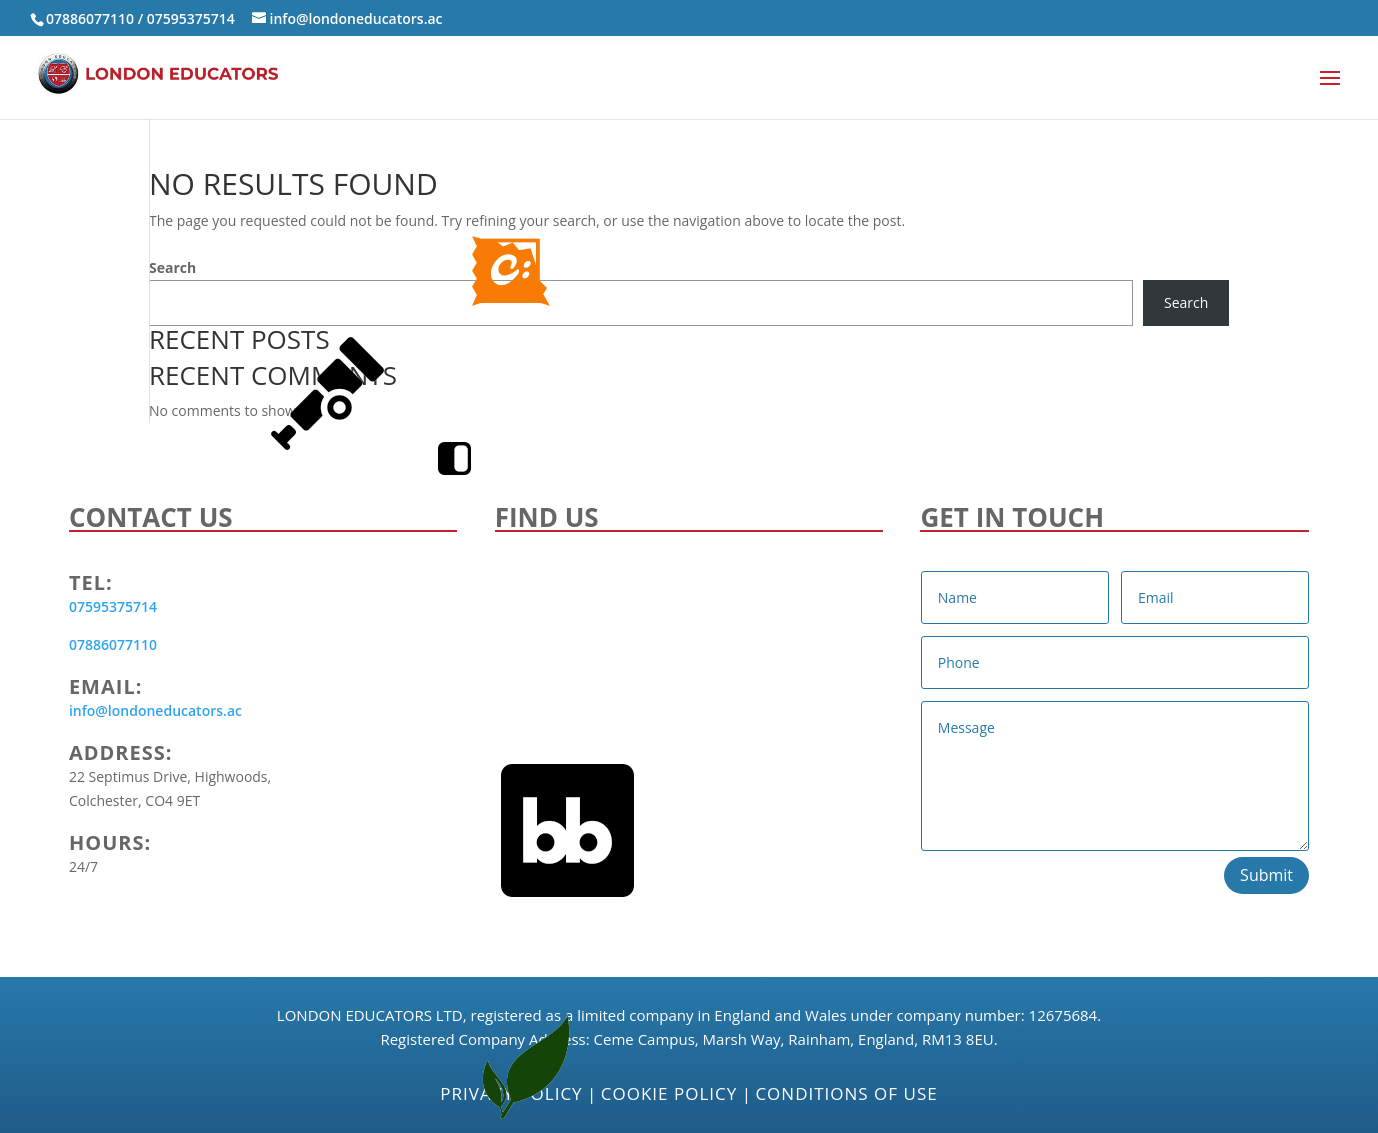 This screenshot has width=1378, height=1133. What do you see at coordinates (454, 458) in the screenshot?
I see `open Fig terminal autocomplete app` at bounding box center [454, 458].